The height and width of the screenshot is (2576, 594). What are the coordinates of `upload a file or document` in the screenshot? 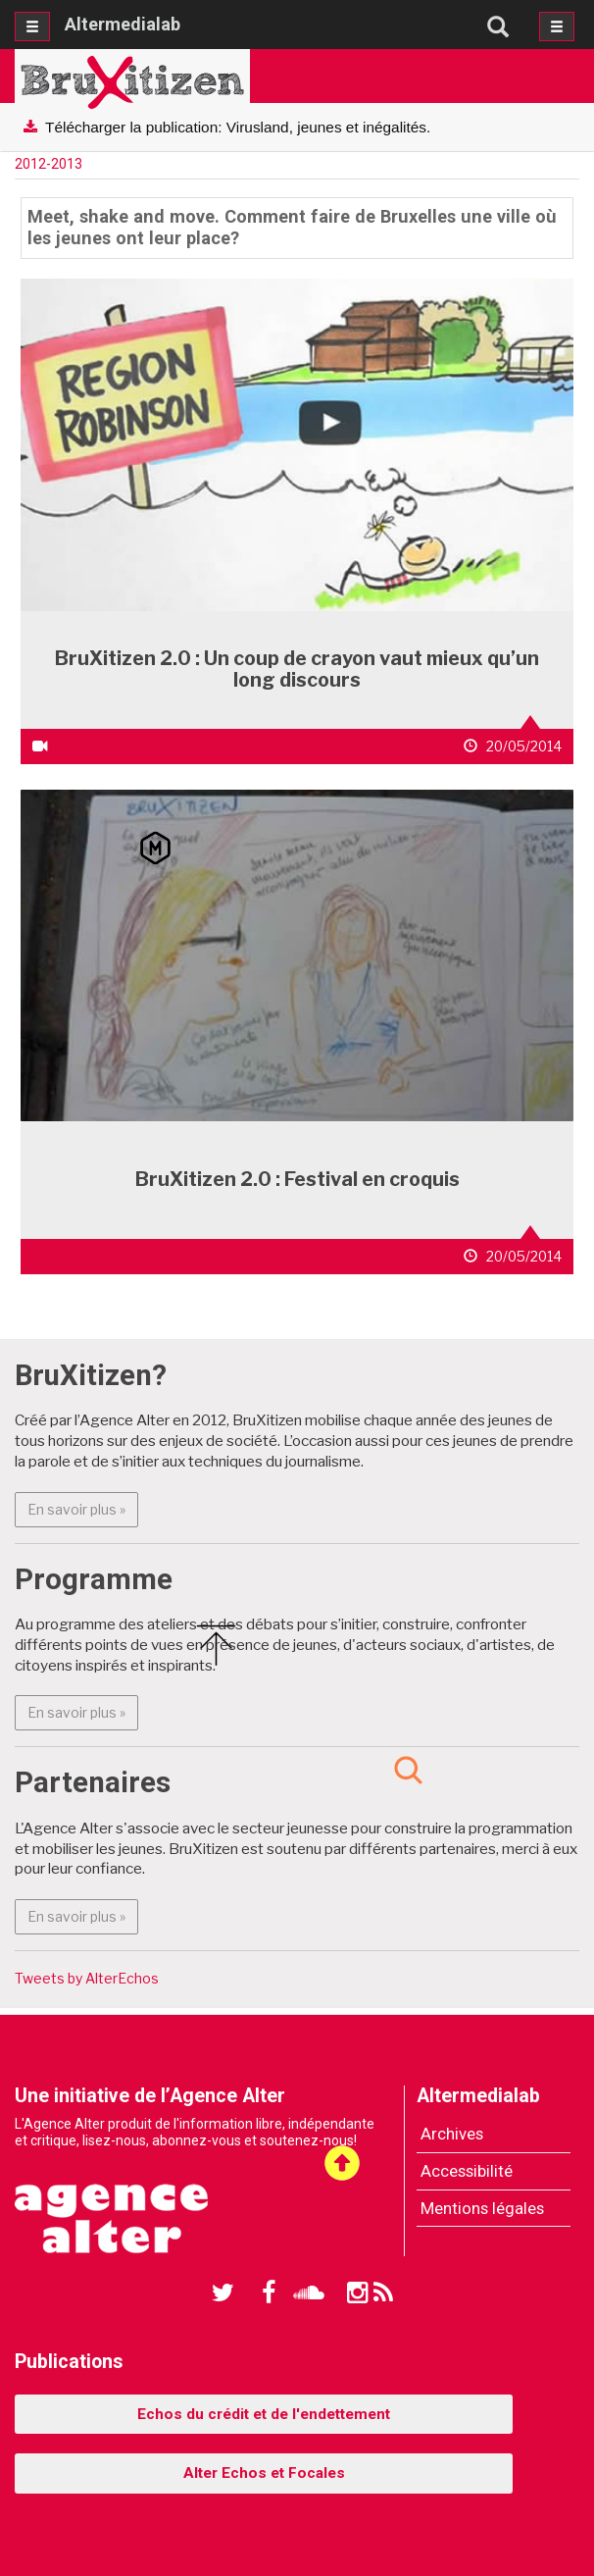 It's located at (342, 2163).